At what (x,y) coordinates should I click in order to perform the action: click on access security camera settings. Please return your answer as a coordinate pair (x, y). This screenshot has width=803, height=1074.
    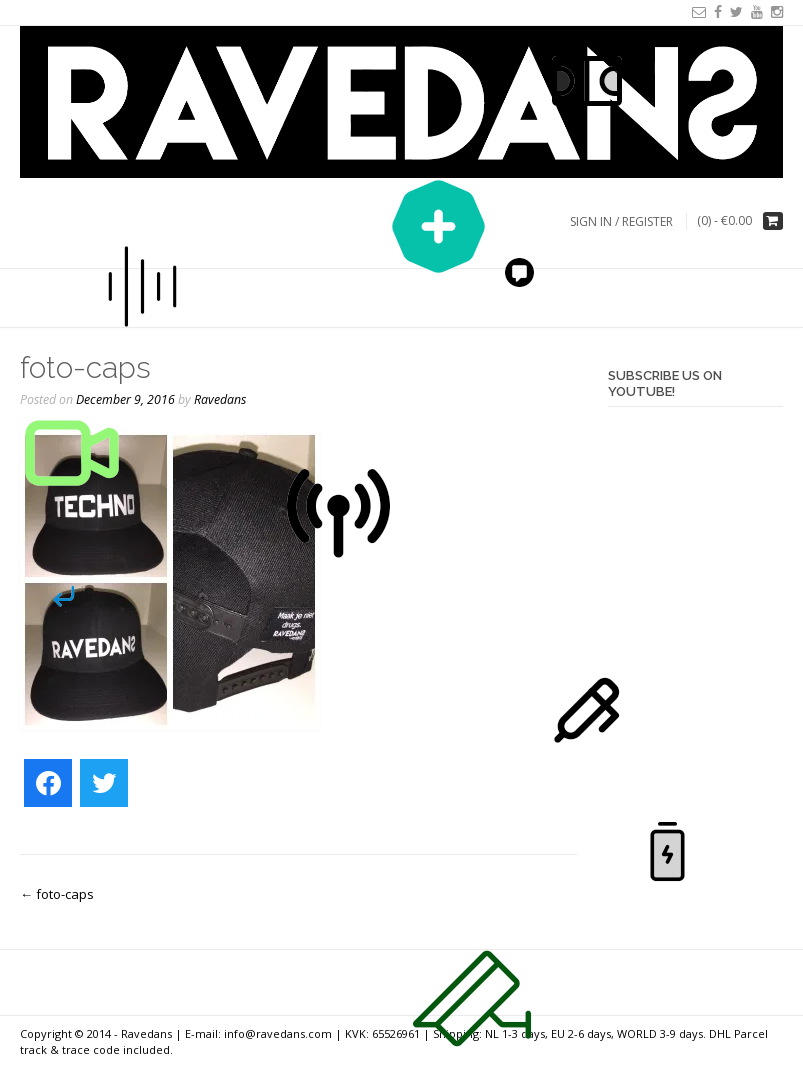
    Looking at the image, I should click on (472, 1006).